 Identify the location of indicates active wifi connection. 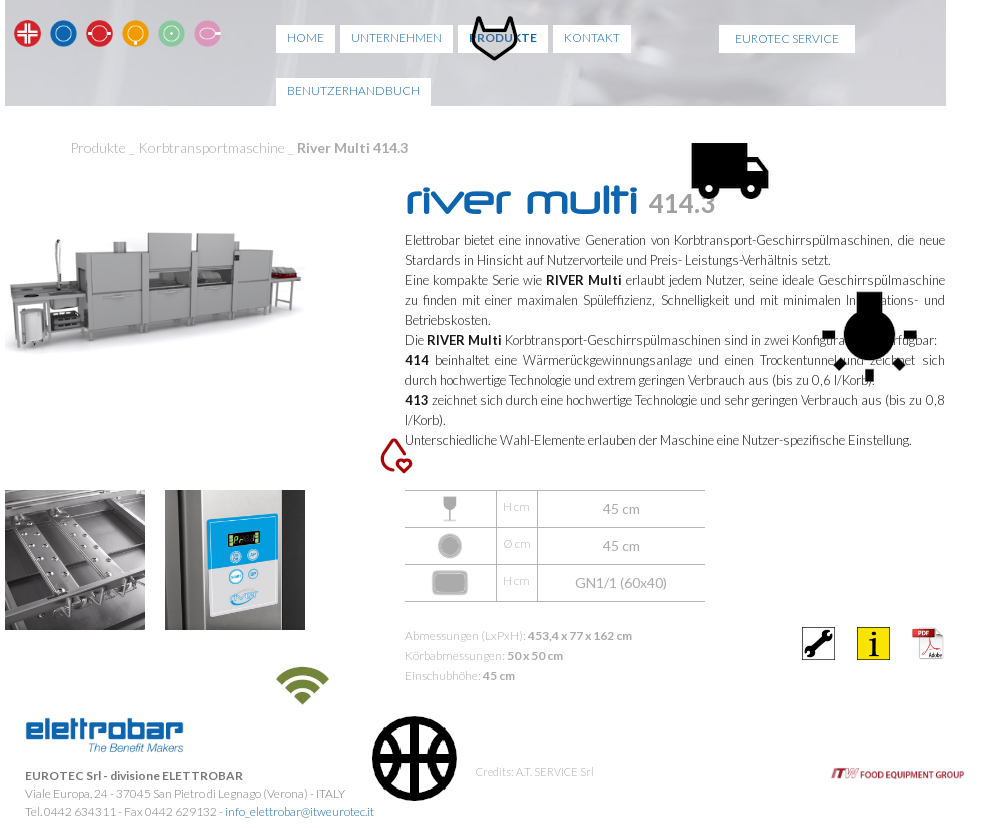
(302, 685).